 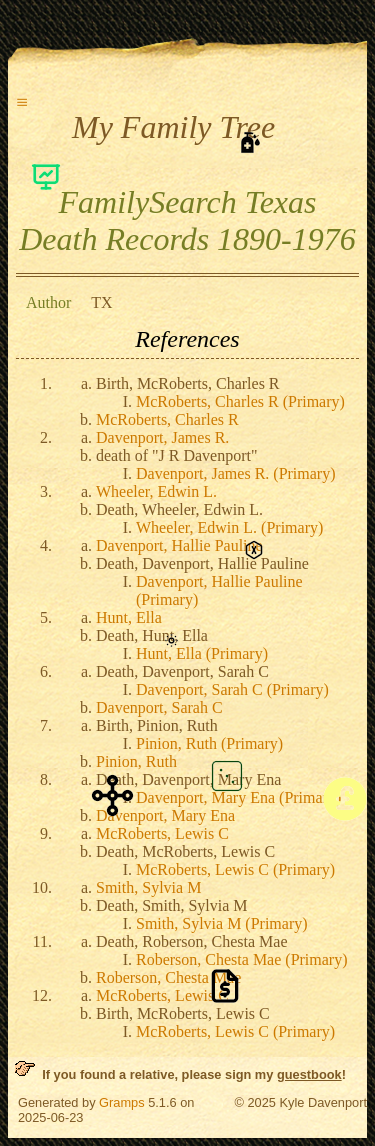 What do you see at coordinates (345, 799) in the screenshot?
I see `view balance in British pounds` at bounding box center [345, 799].